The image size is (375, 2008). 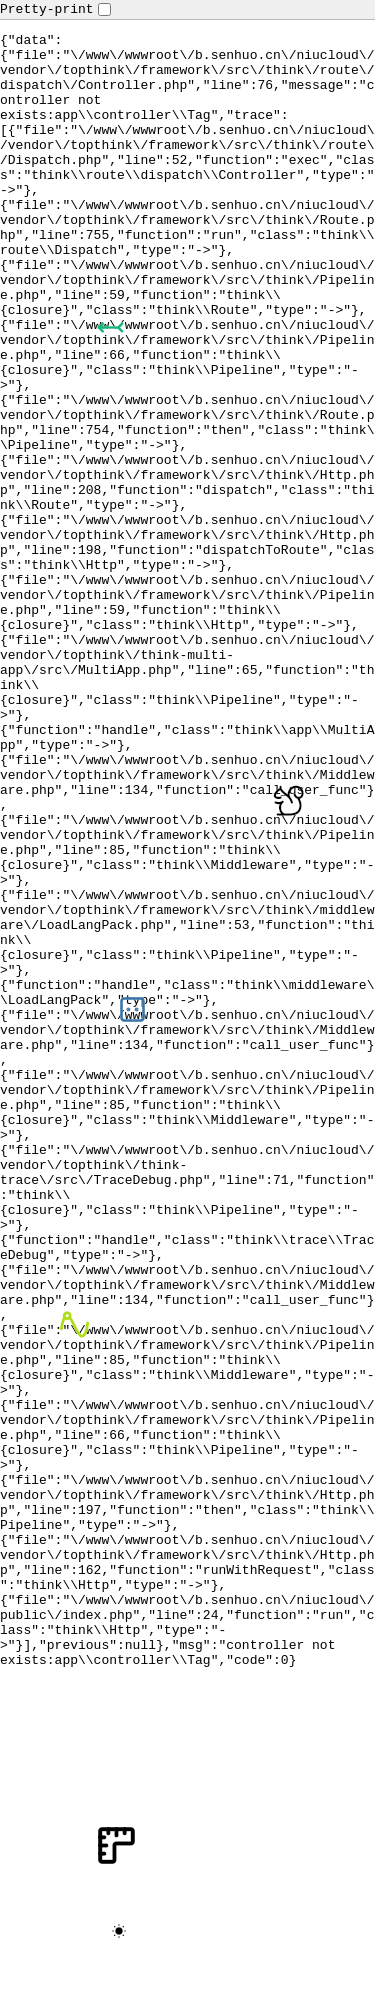 What do you see at coordinates (132, 1009) in the screenshot?
I see `electrical outlet or power source indicator` at bounding box center [132, 1009].